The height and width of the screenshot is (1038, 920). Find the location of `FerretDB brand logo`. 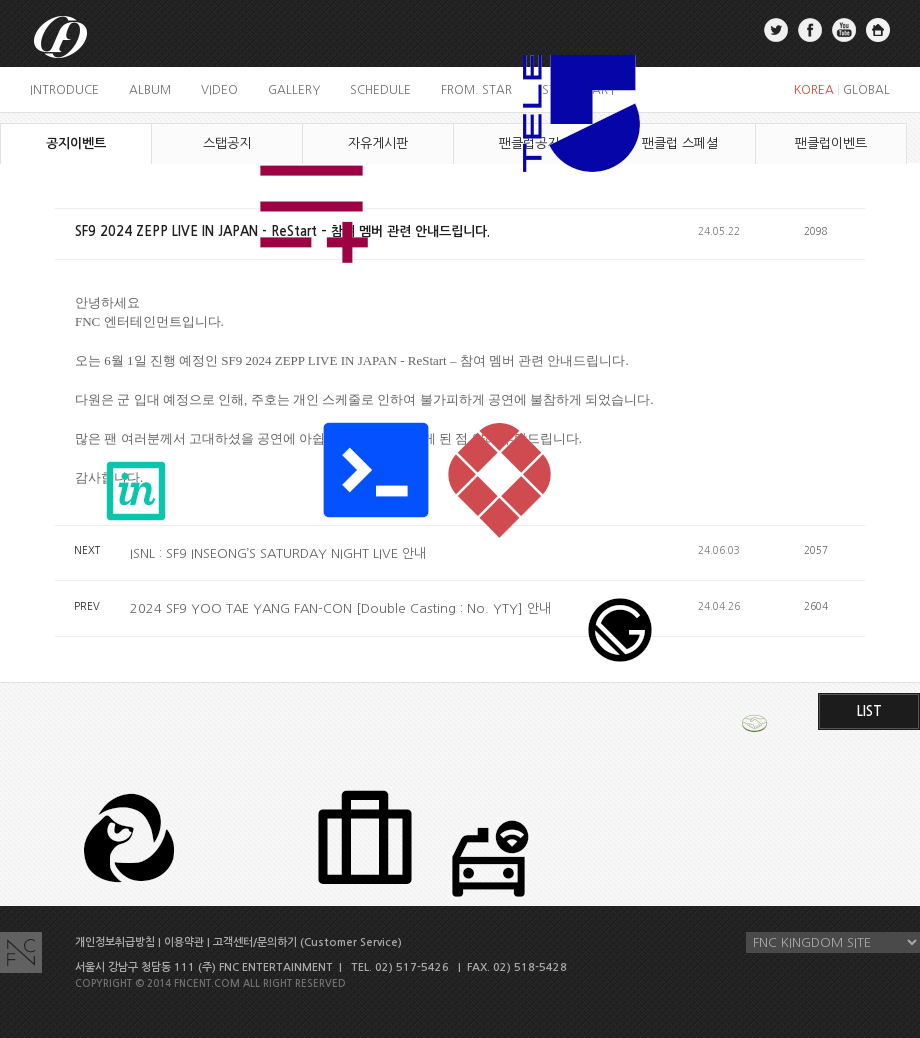

FerretDB brand logo is located at coordinates (129, 838).